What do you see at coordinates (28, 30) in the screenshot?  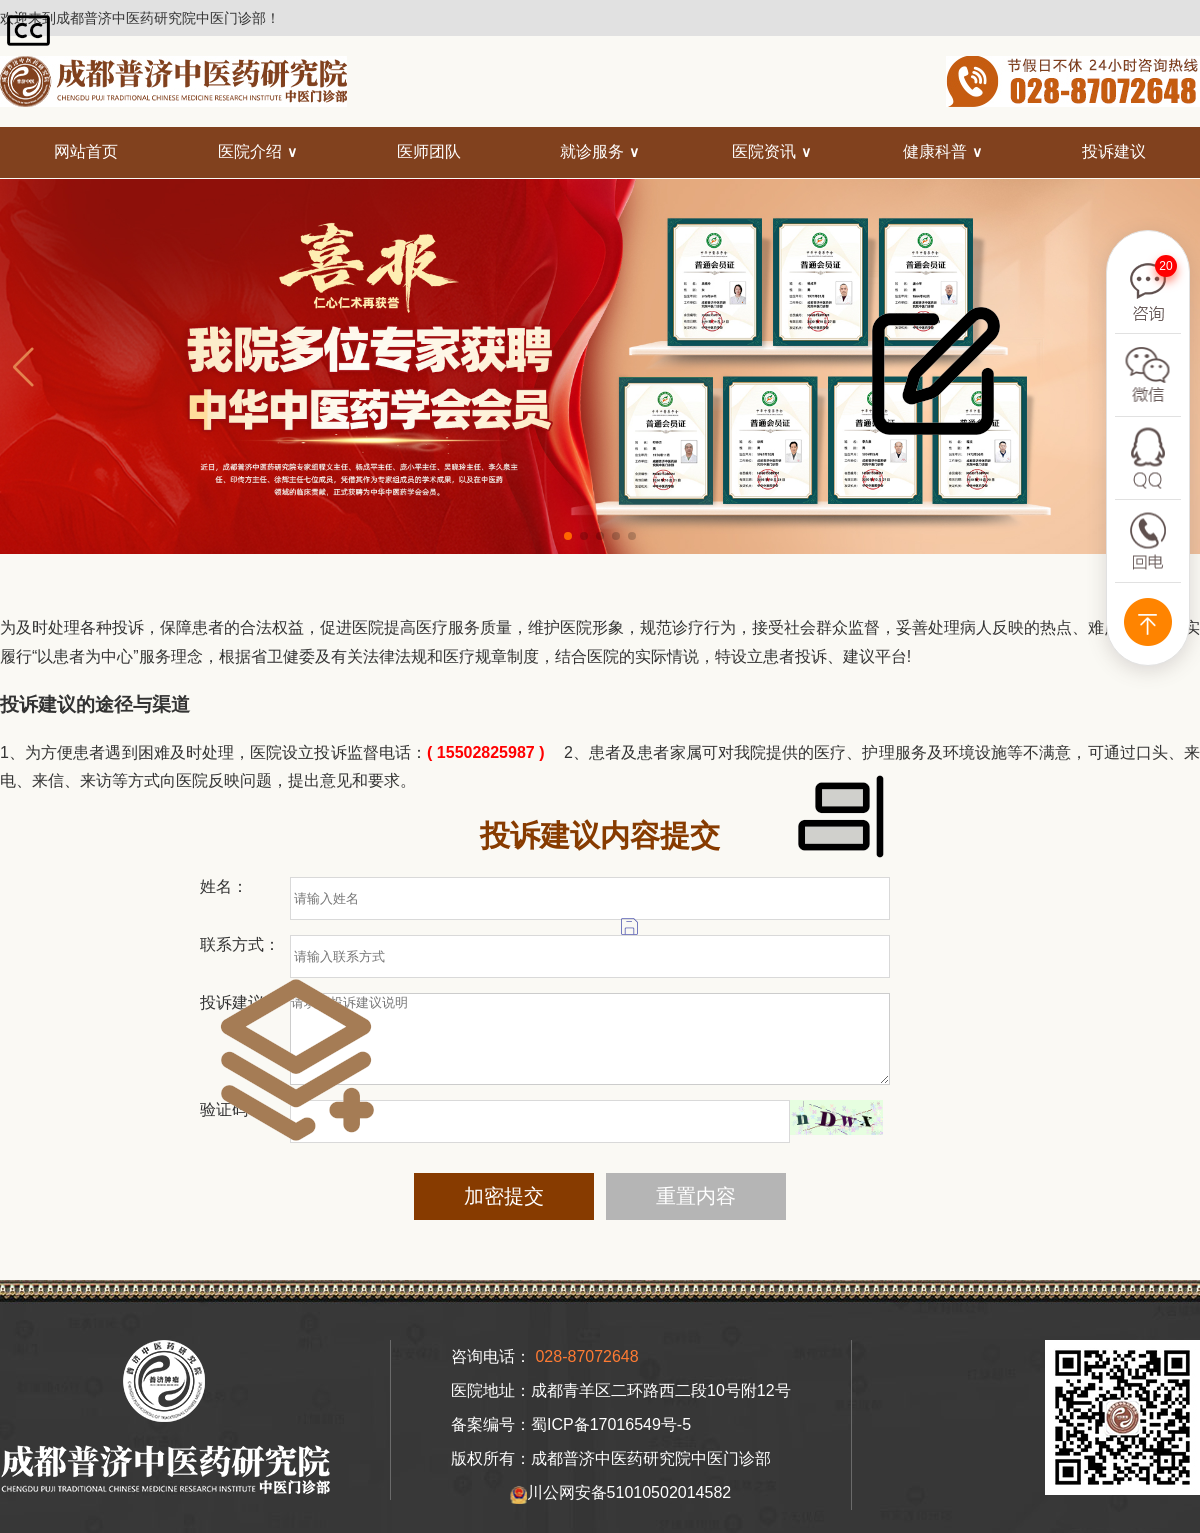 I see `enable closed captions for video content` at bounding box center [28, 30].